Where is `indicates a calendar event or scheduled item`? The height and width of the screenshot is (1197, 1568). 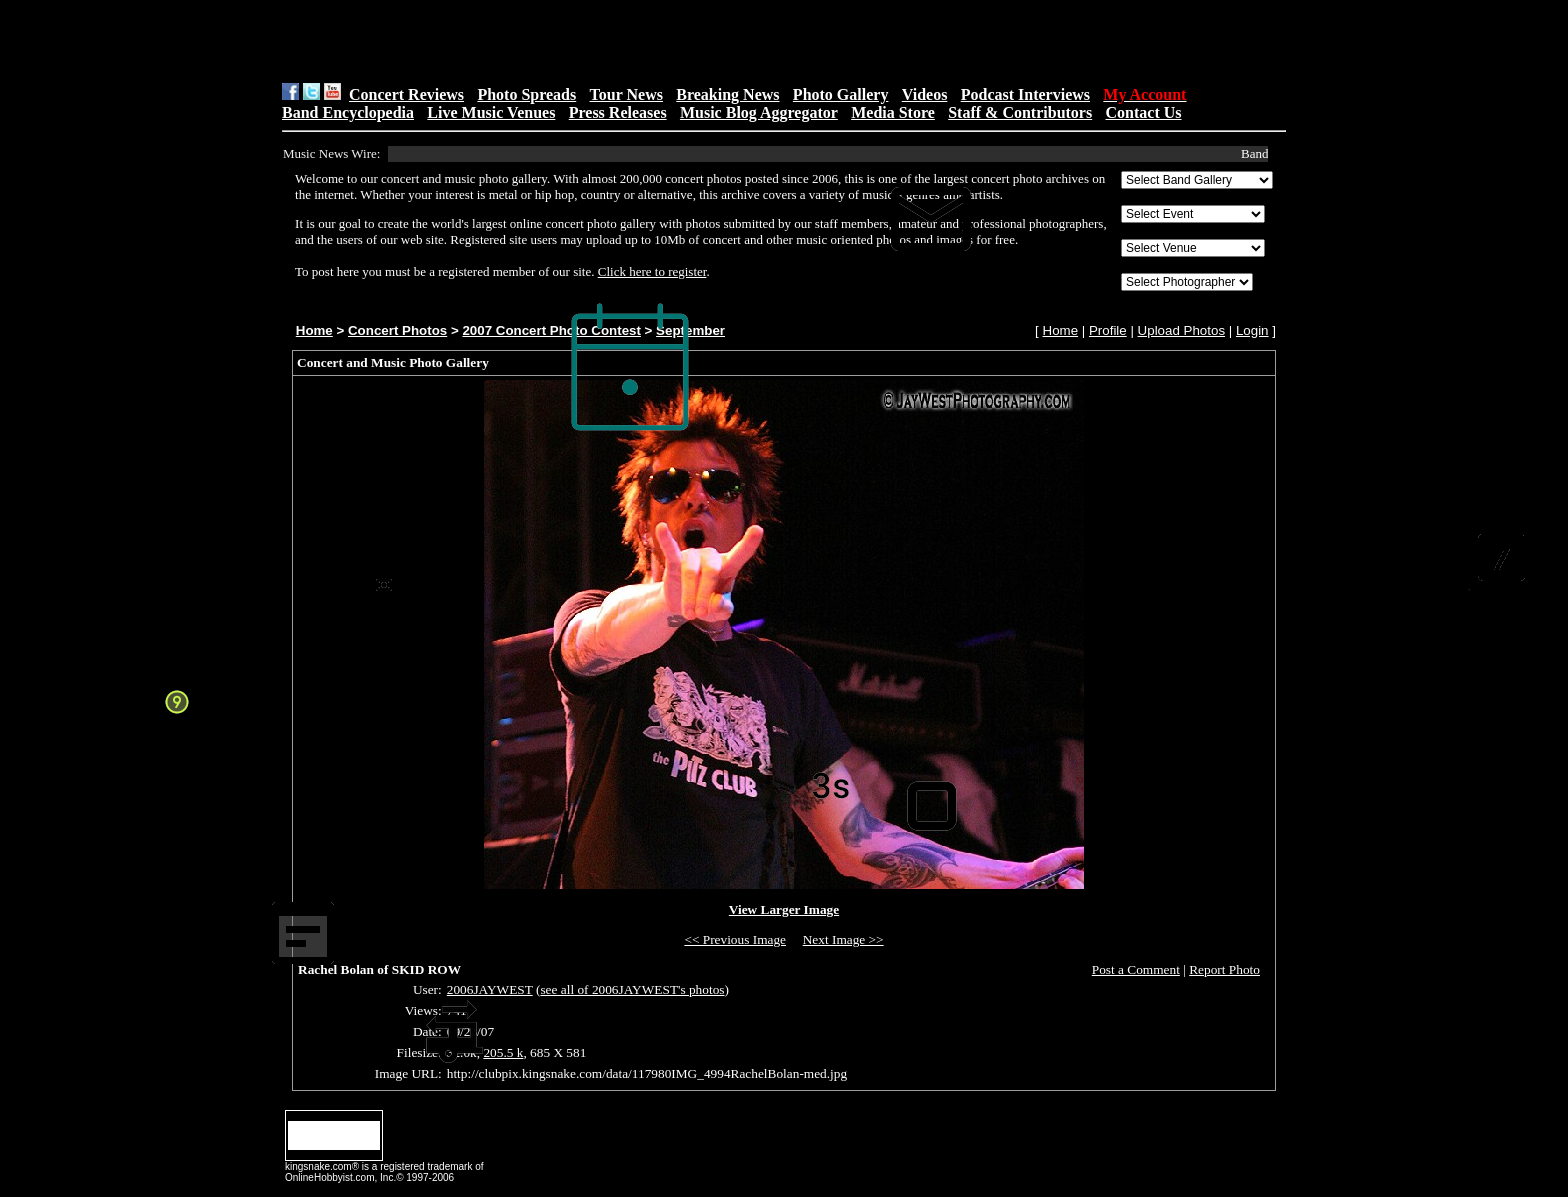
indicates a calendar event or scheduled item is located at coordinates (630, 372).